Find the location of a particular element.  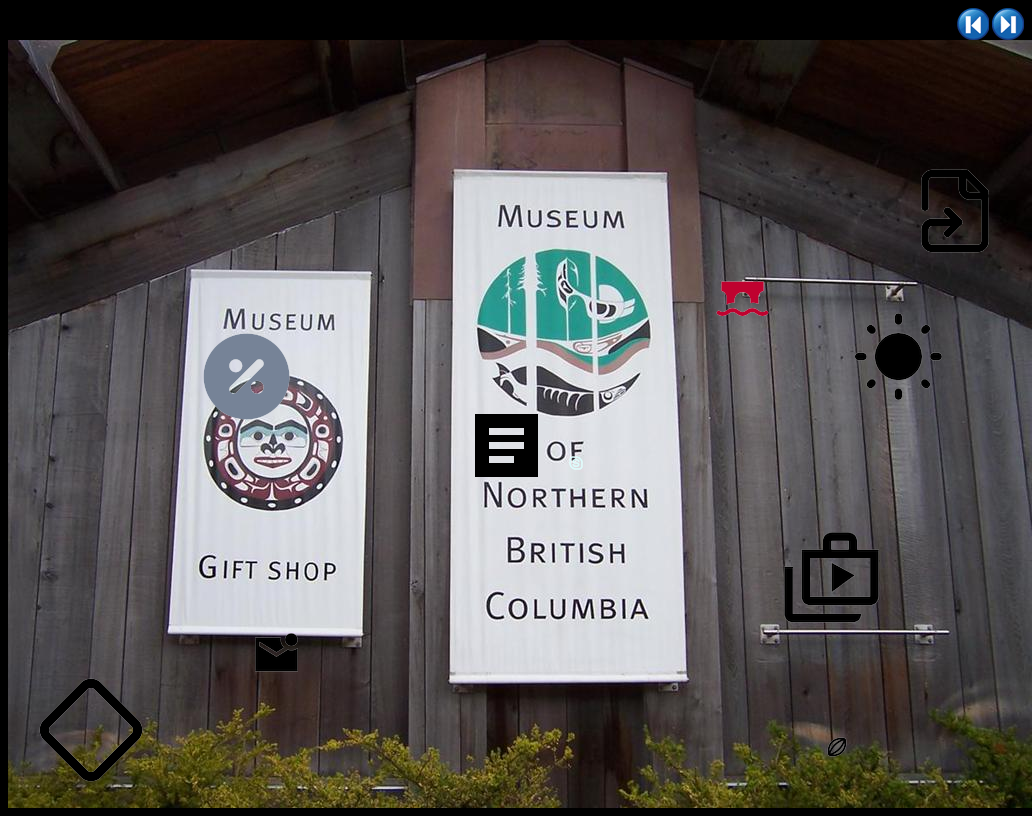

open Skype app is located at coordinates (576, 463).